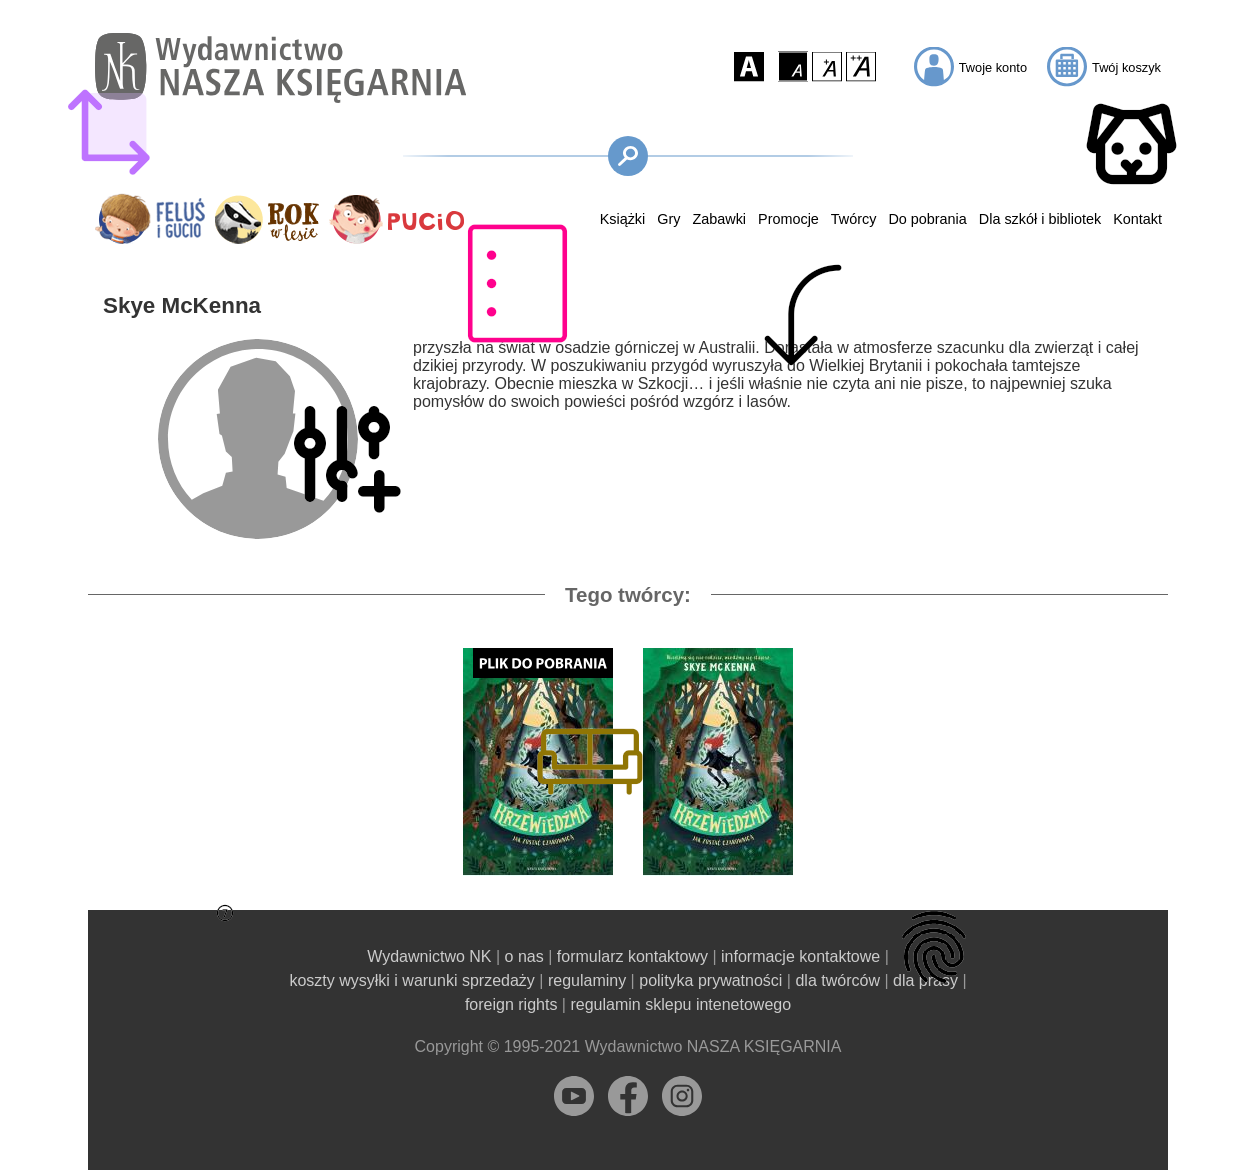  Describe the element at coordinates (803, 315) in the screenshot. I see `go back and down in navigation` at that location.